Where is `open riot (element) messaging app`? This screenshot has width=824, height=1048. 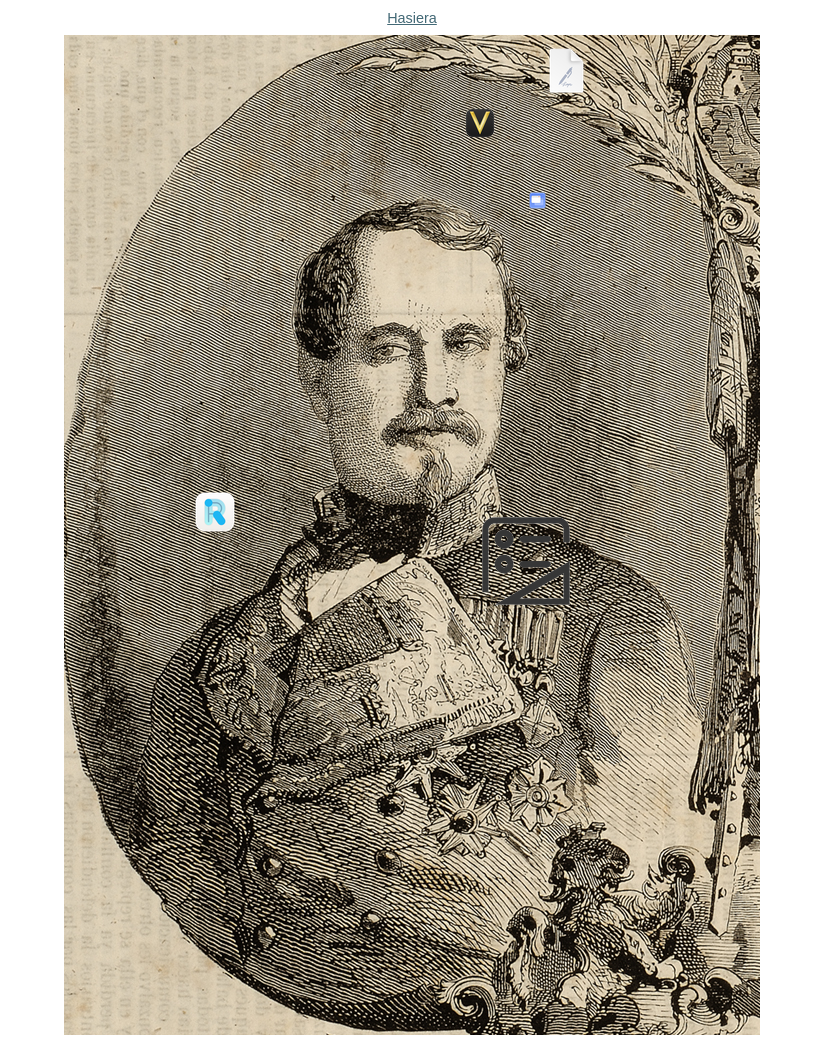 open riot (element) messaging app is located at coordinates (215, 512).